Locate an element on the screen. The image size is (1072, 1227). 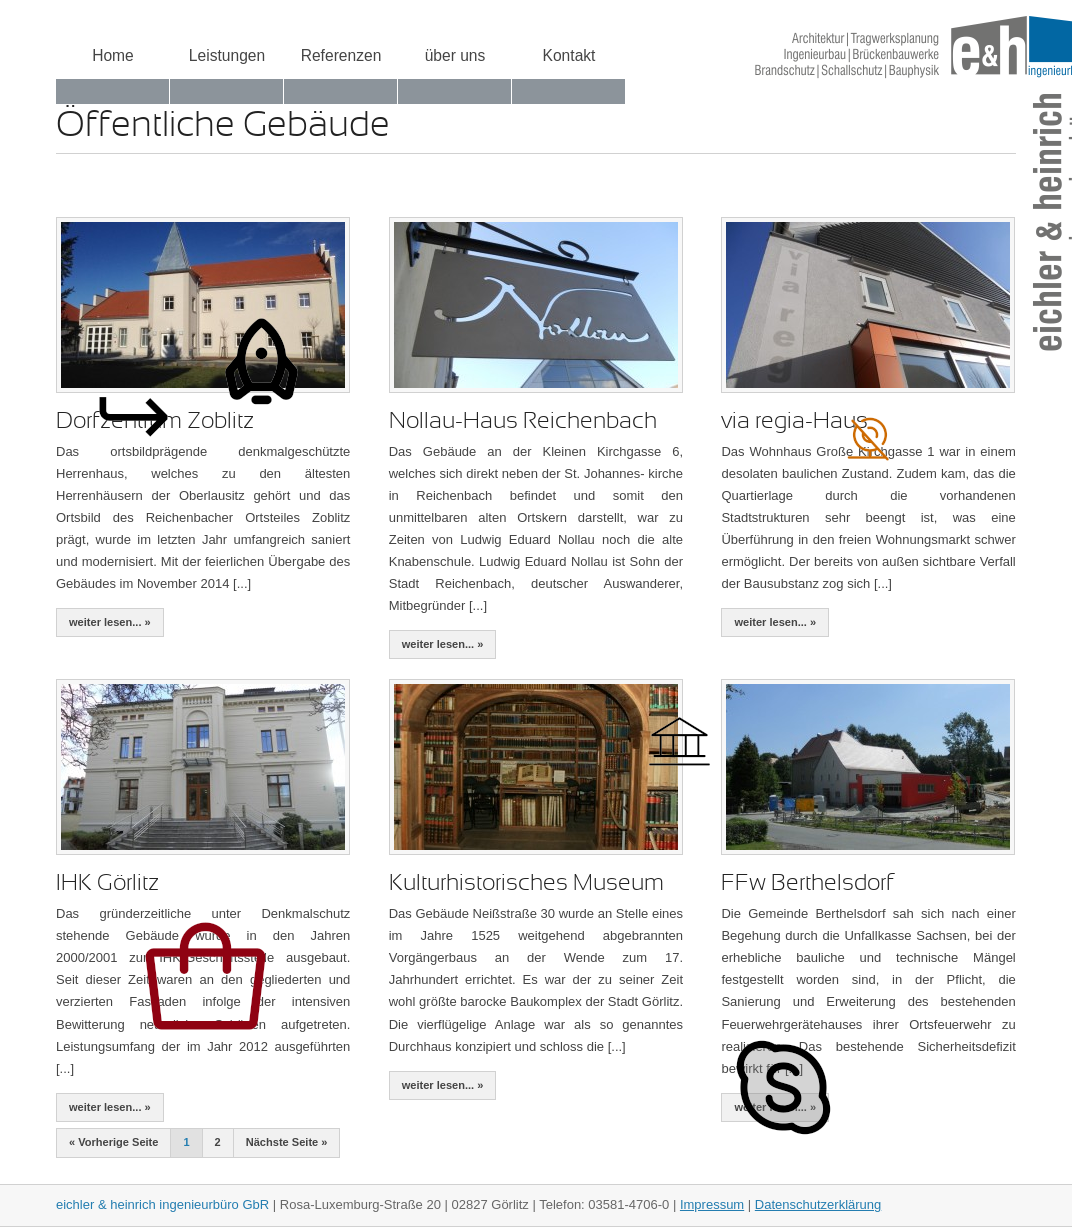
access banking or financial services is located at coordinates (679, 743).